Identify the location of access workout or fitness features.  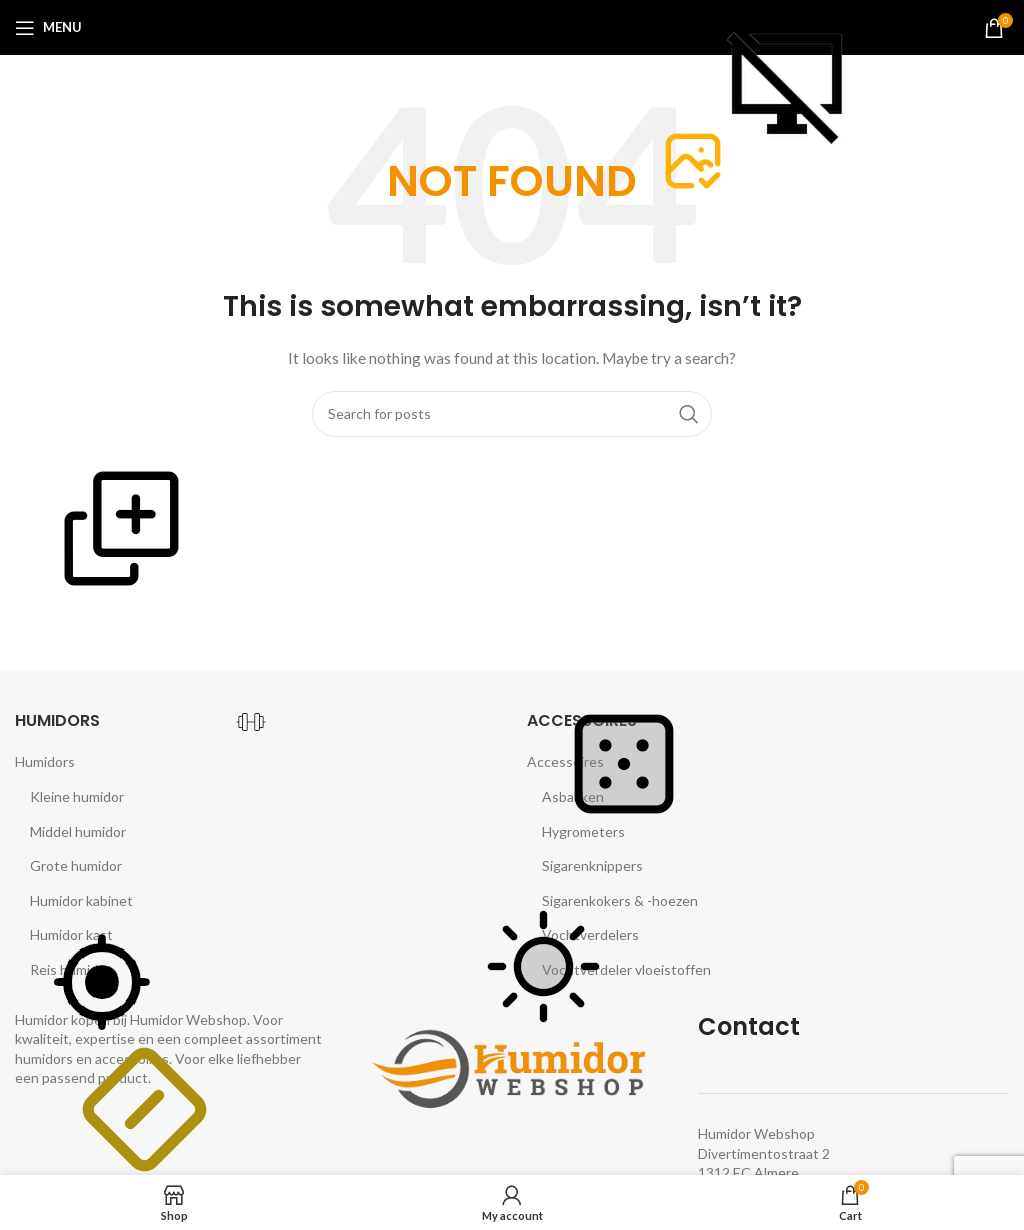
(251, 722).